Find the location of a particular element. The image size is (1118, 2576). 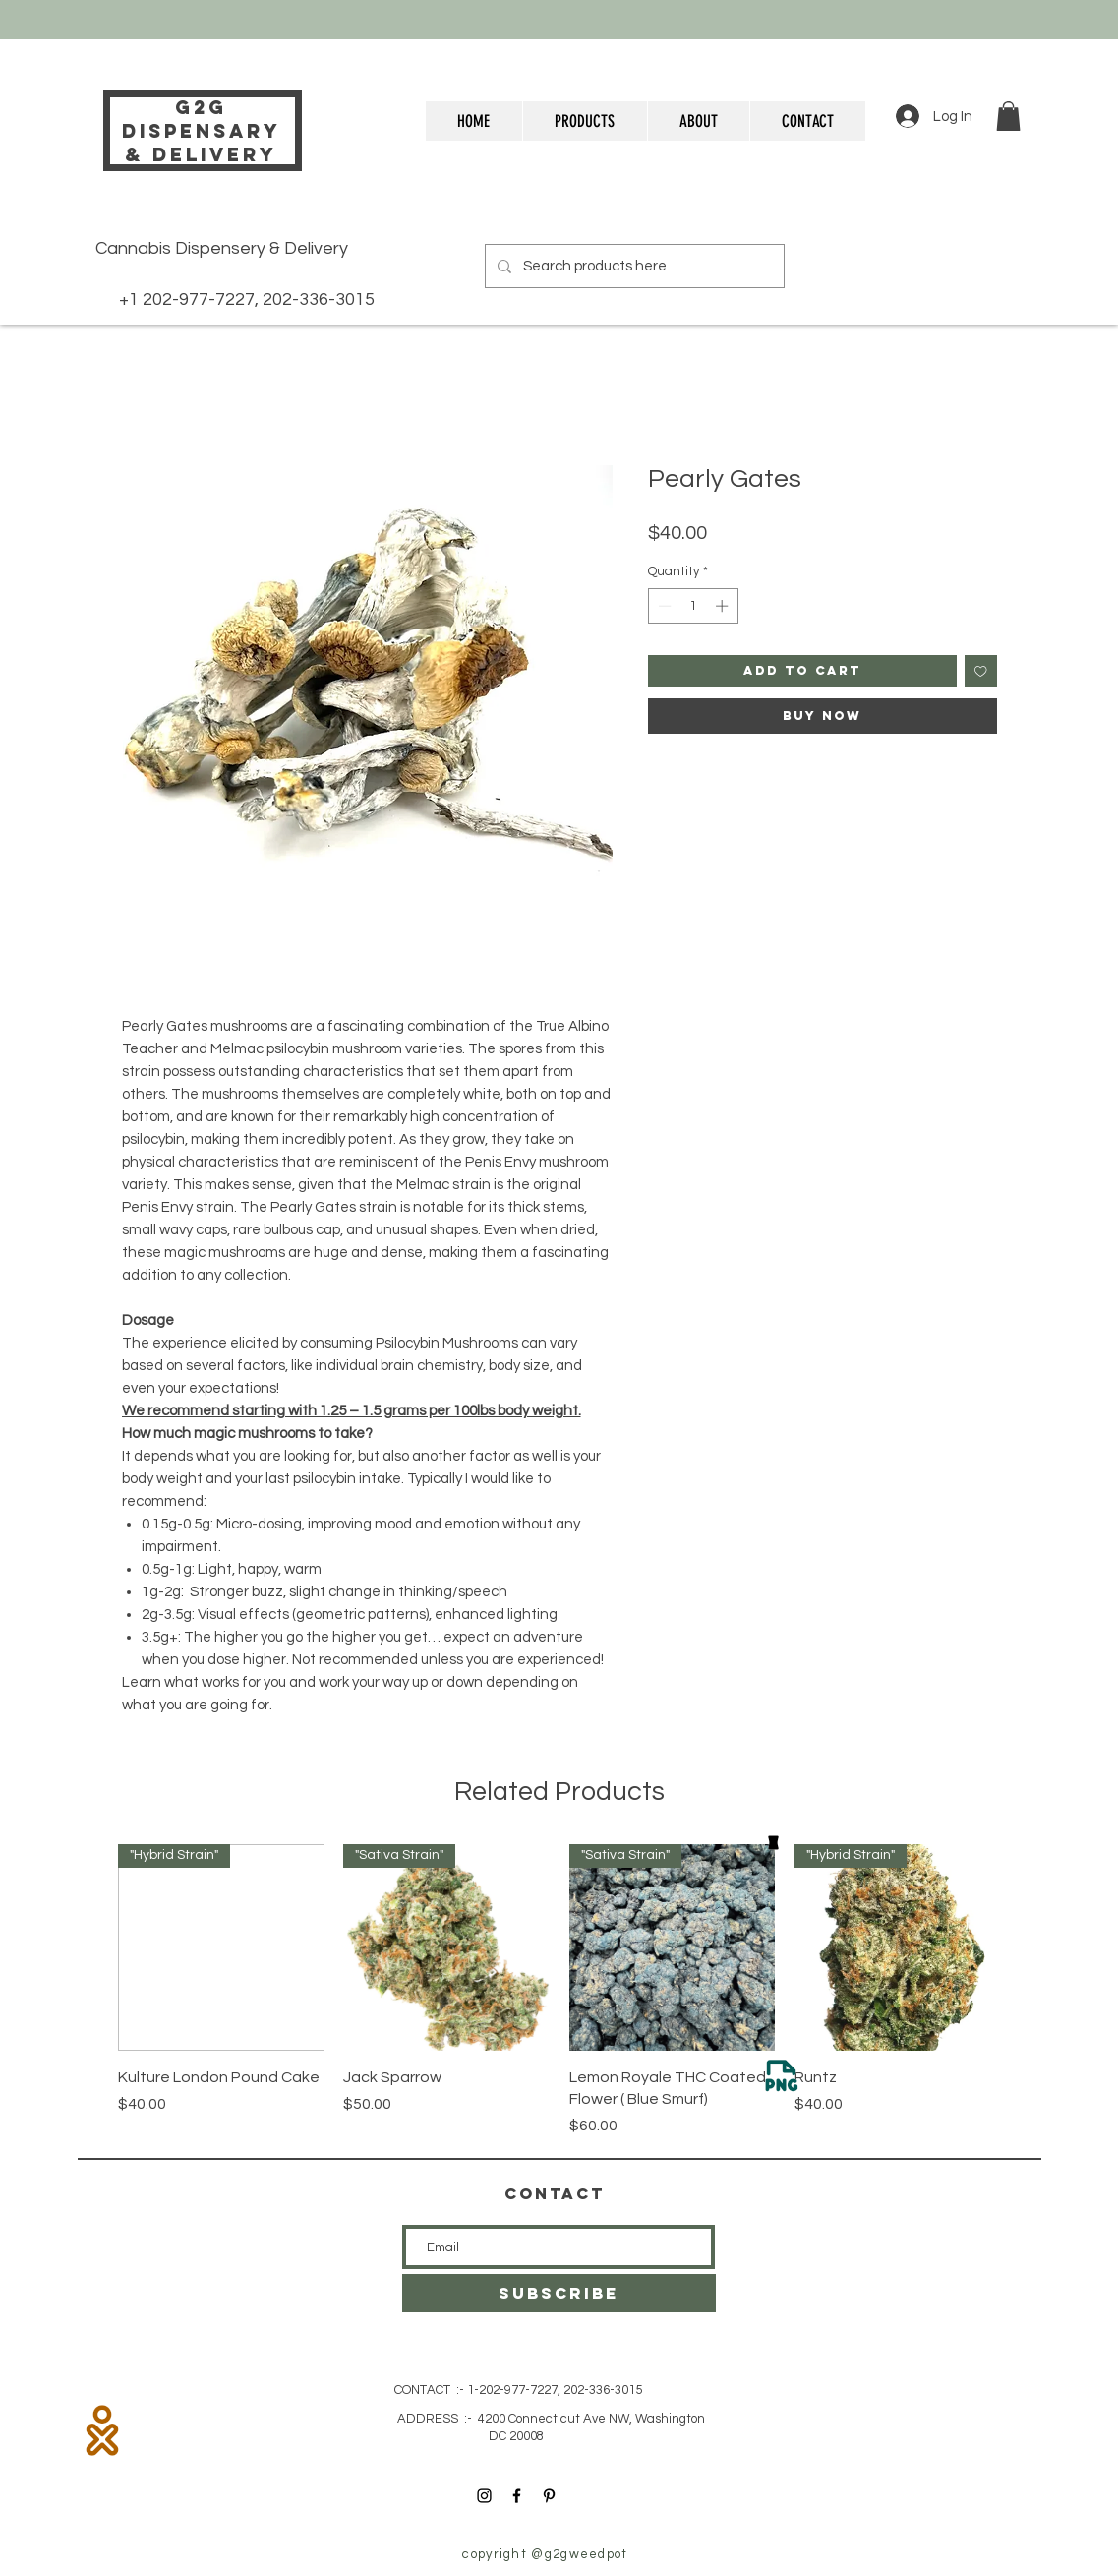

a png image file is located at coordinates (781, 2076).